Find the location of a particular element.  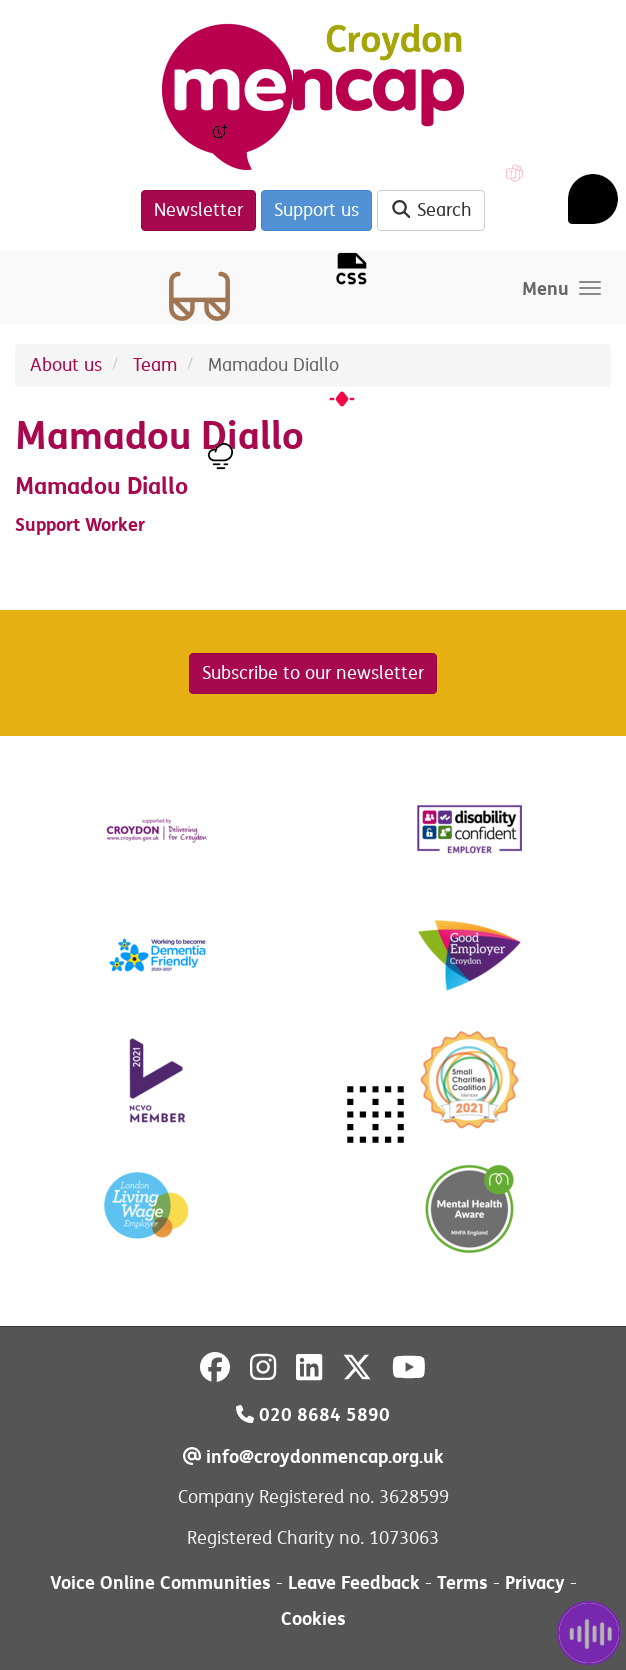

toggle cool or incognito mode is located at coordinates (199, 297).